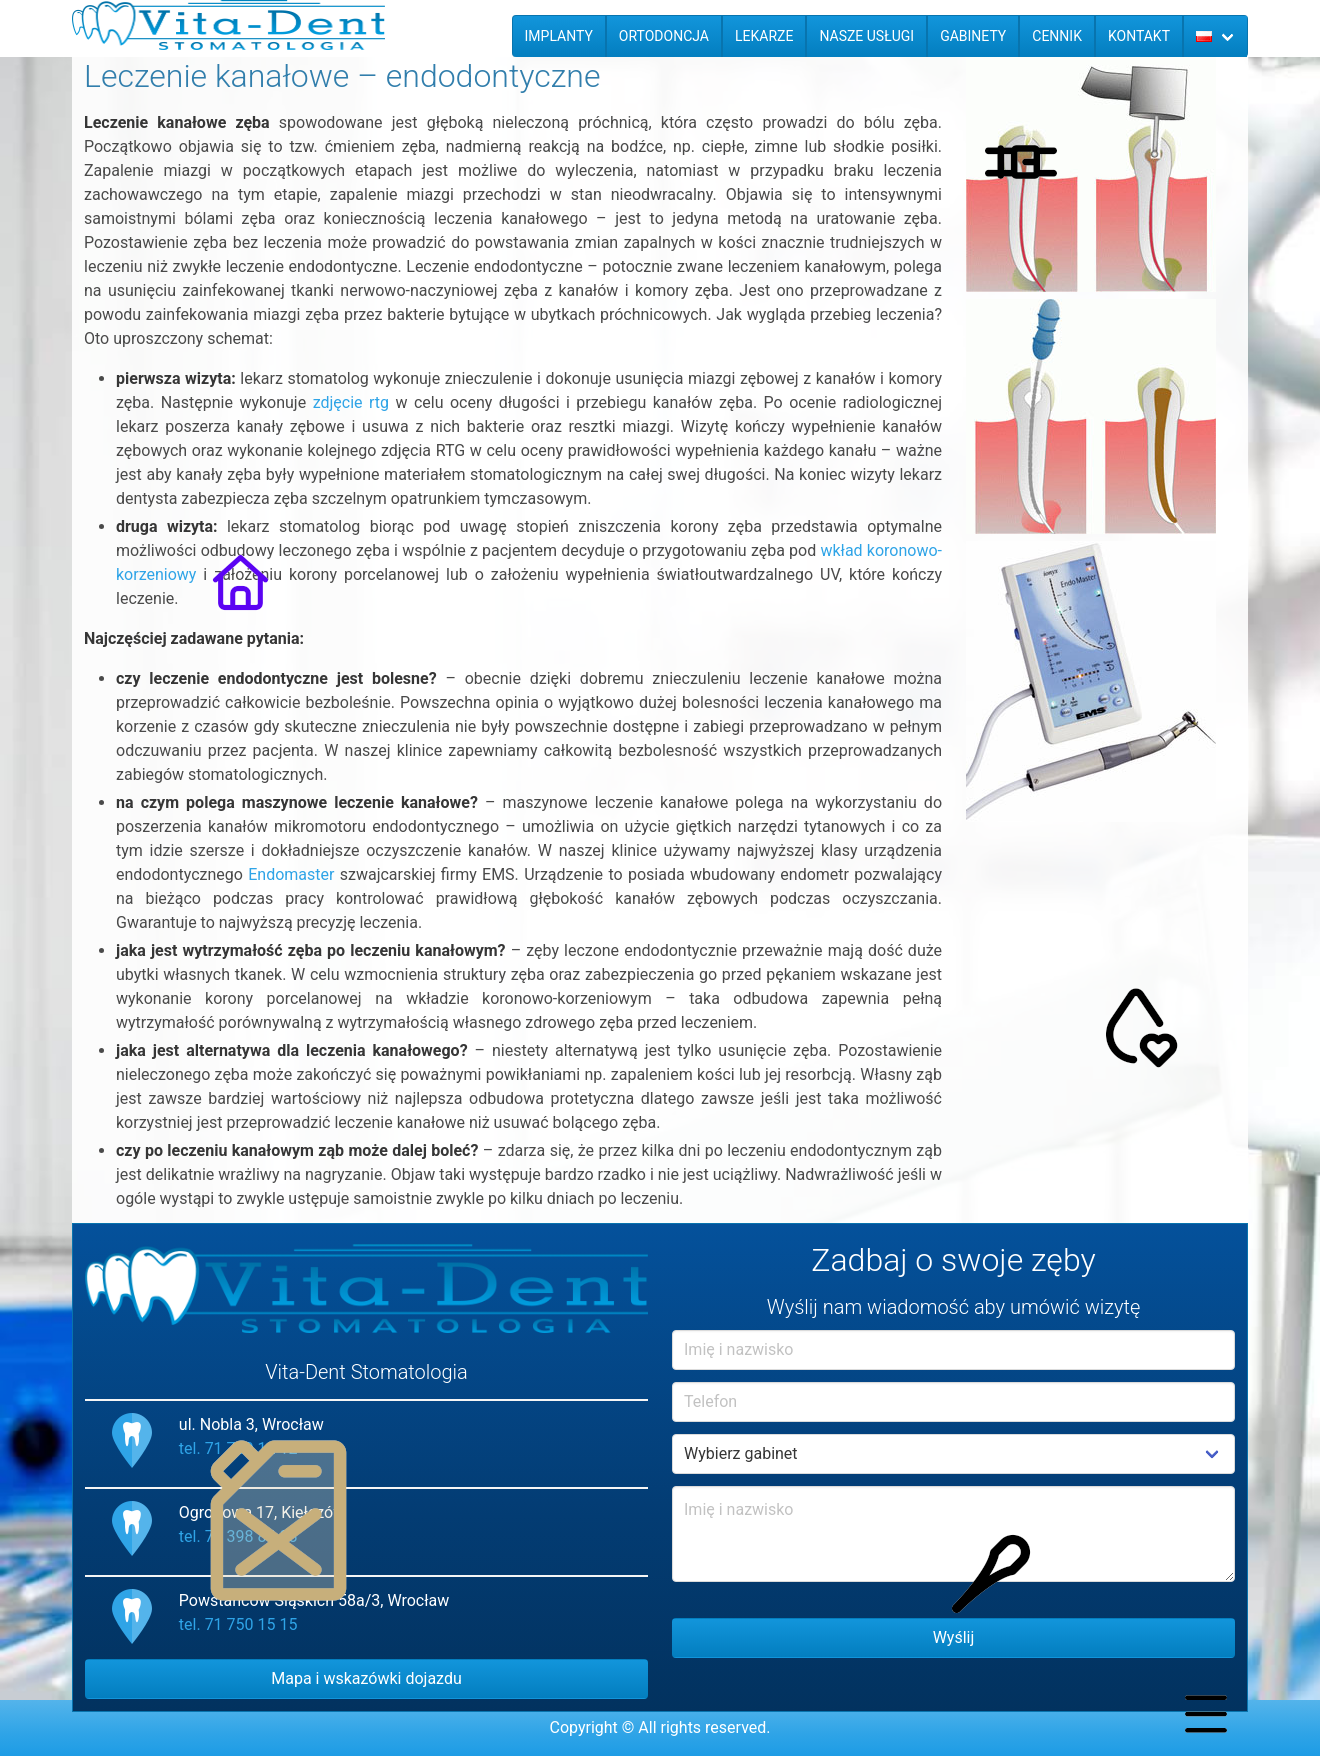  Describe the element at coordinates (1136, 1026) in the screenshot. I see `donate blood or support blood donation` at that location.